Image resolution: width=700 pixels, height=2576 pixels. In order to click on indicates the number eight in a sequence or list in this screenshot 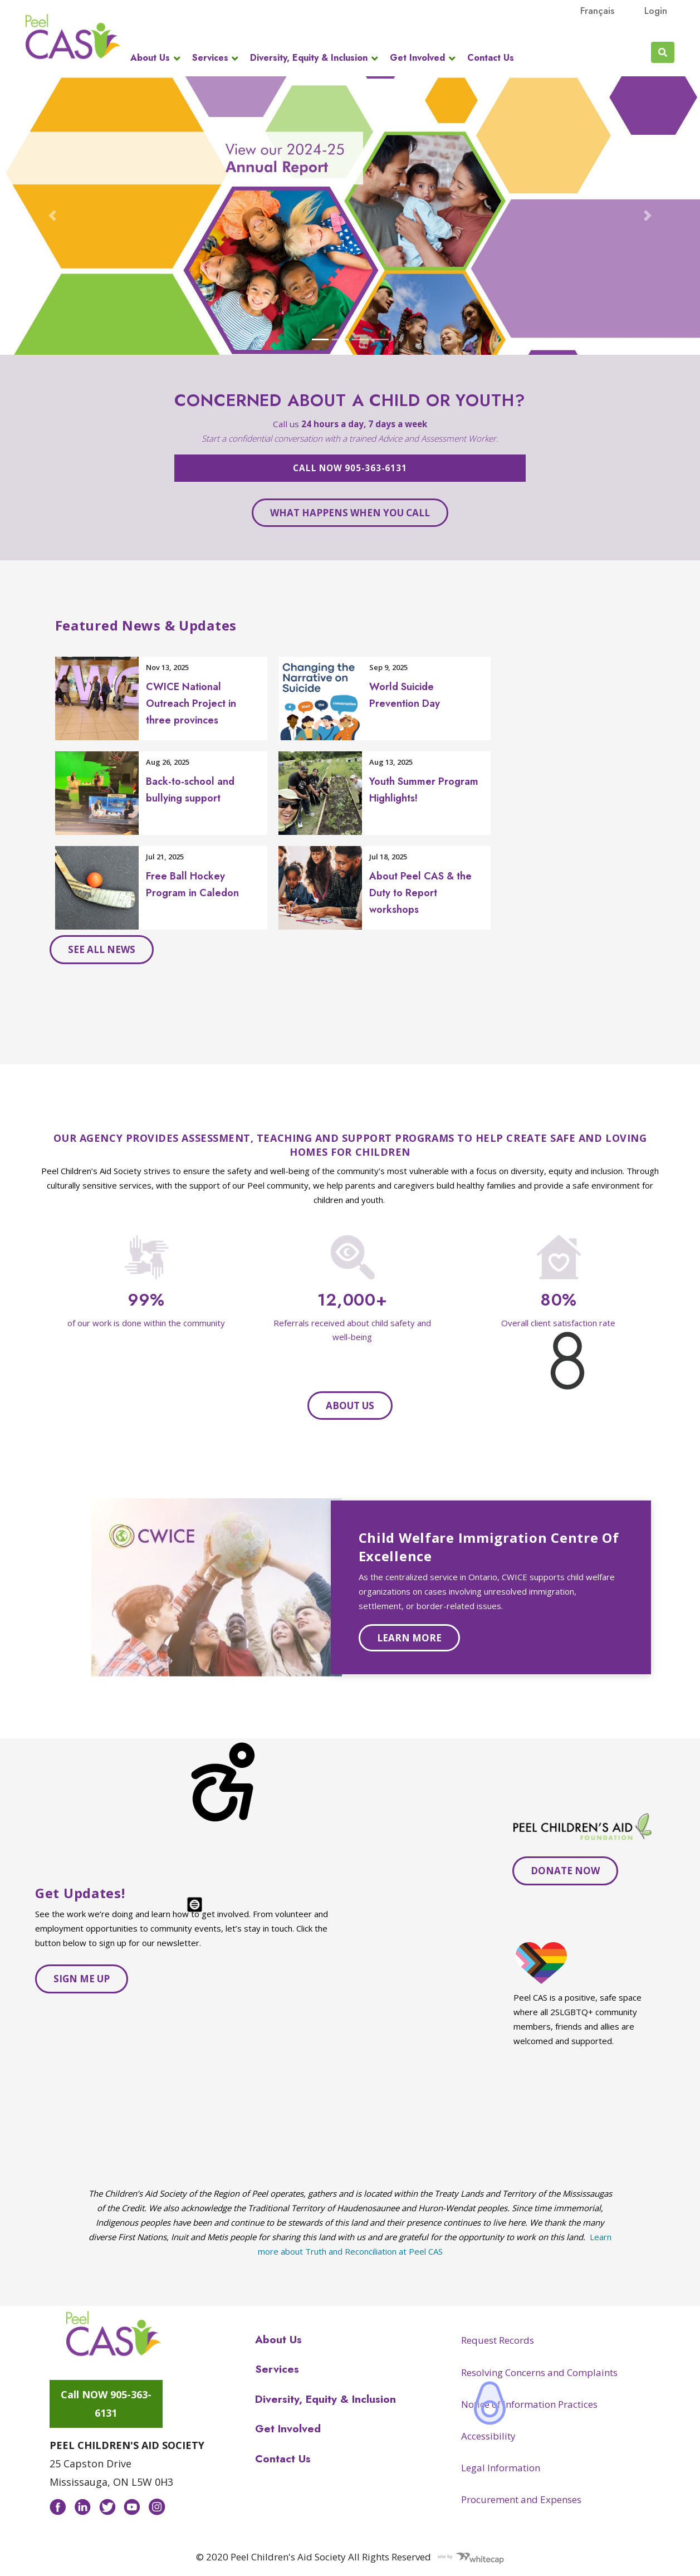, I will do `click(567, 1361)`.